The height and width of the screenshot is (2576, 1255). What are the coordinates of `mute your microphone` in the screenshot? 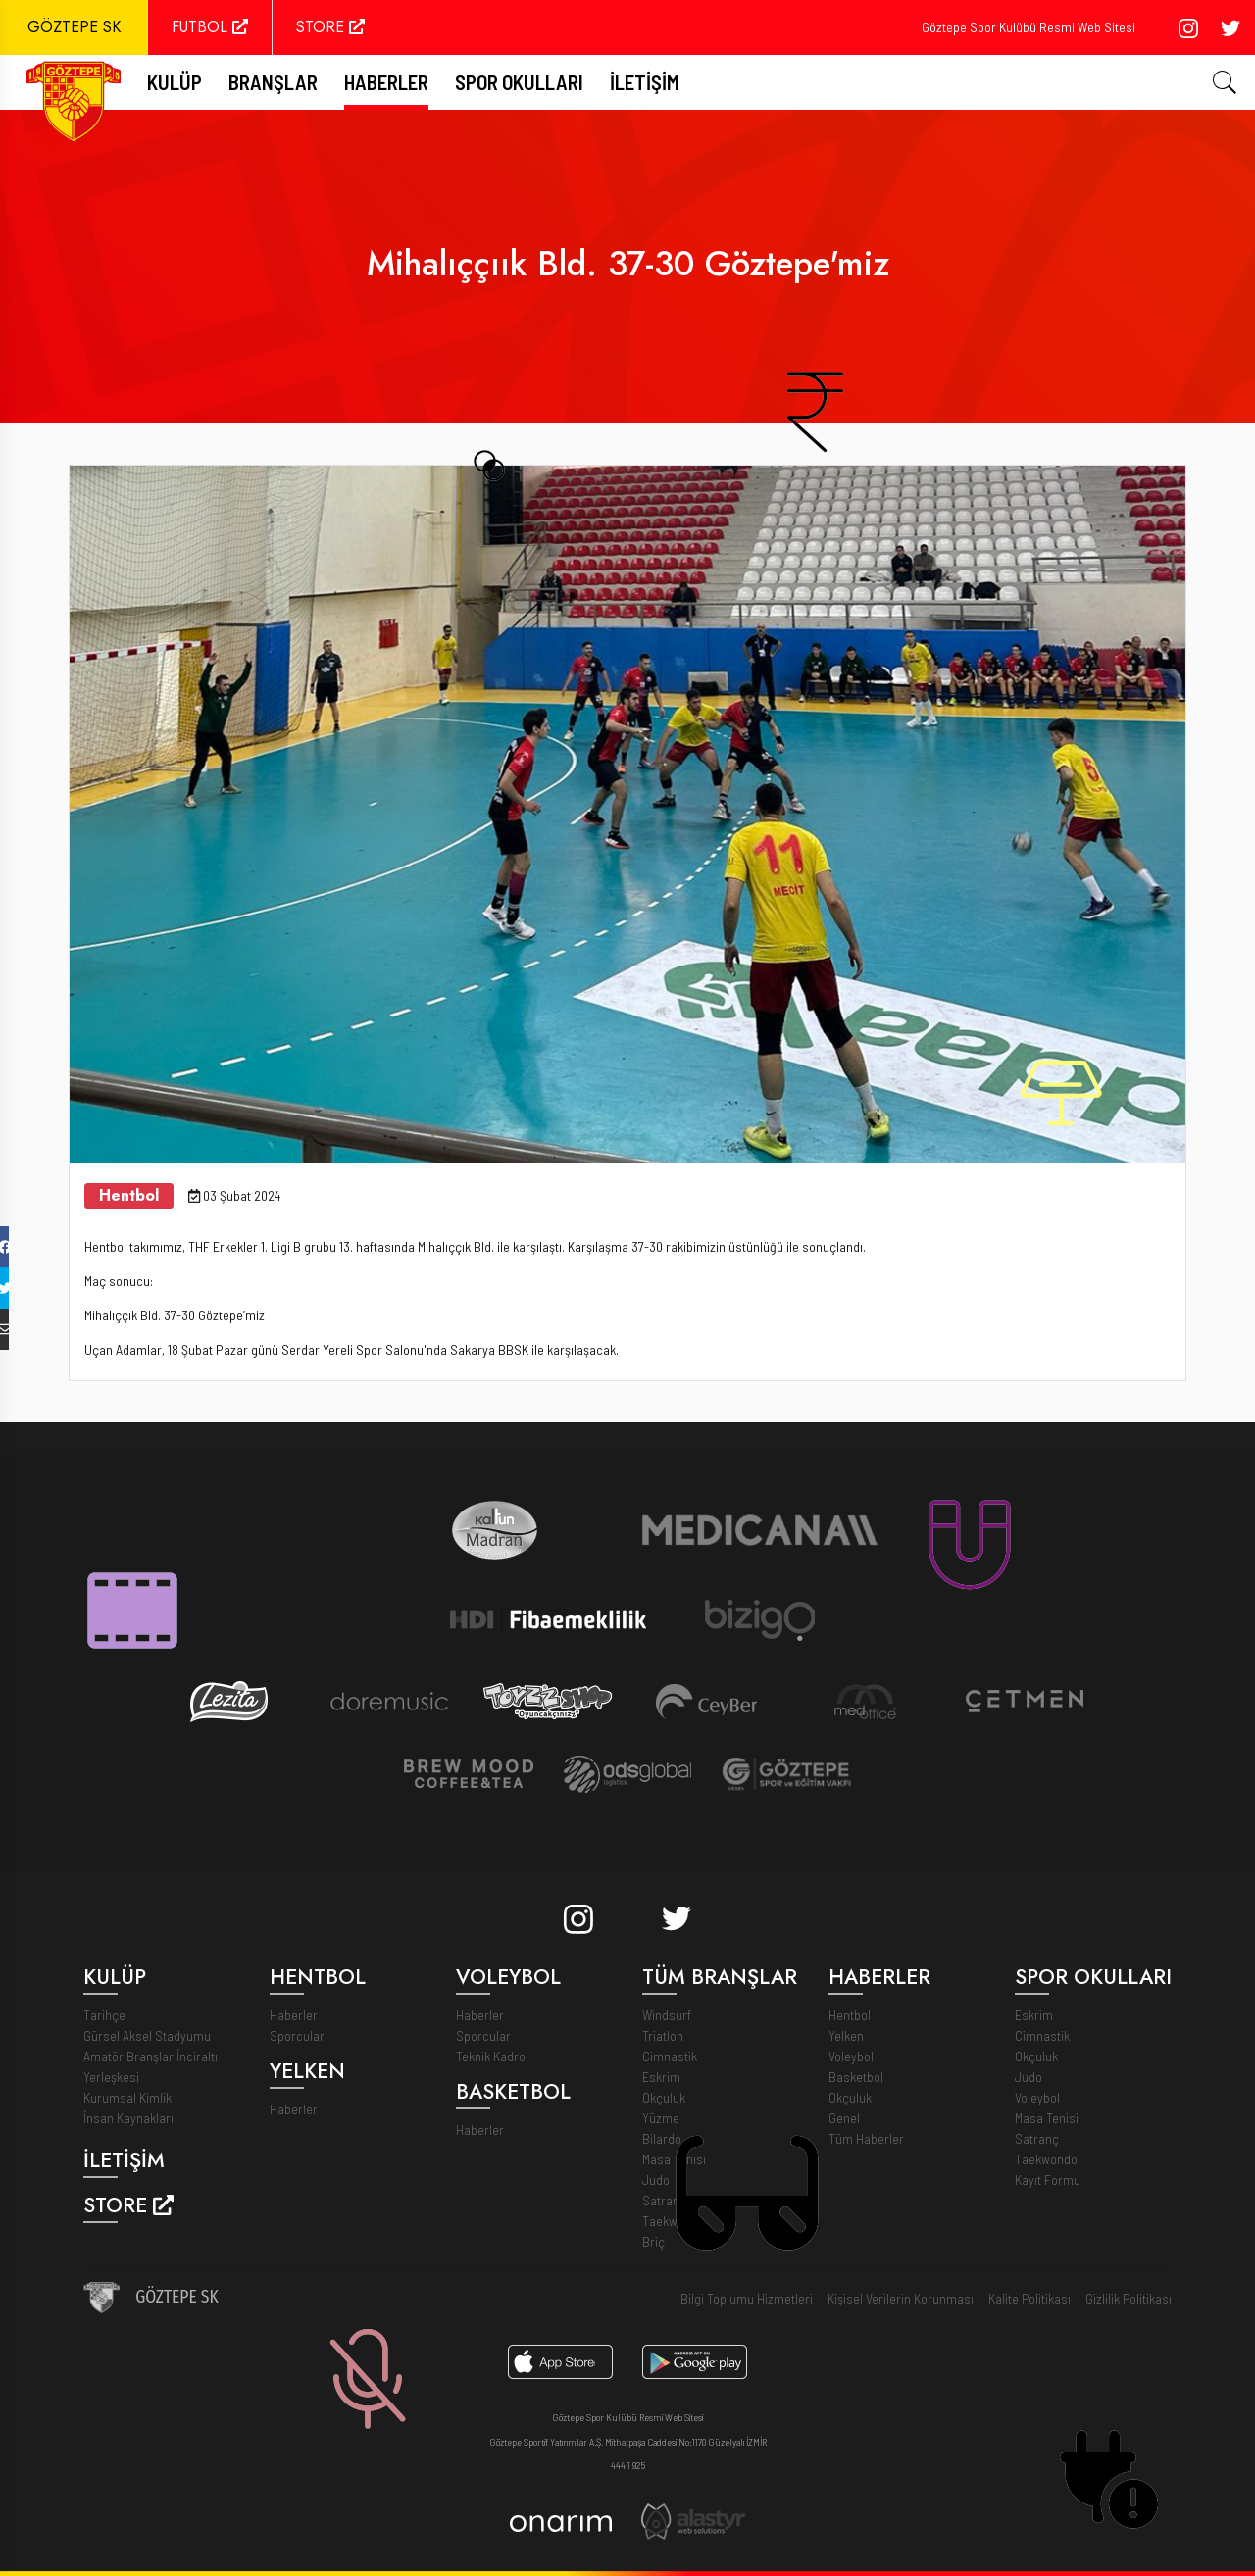 It's located at (368, 2377).